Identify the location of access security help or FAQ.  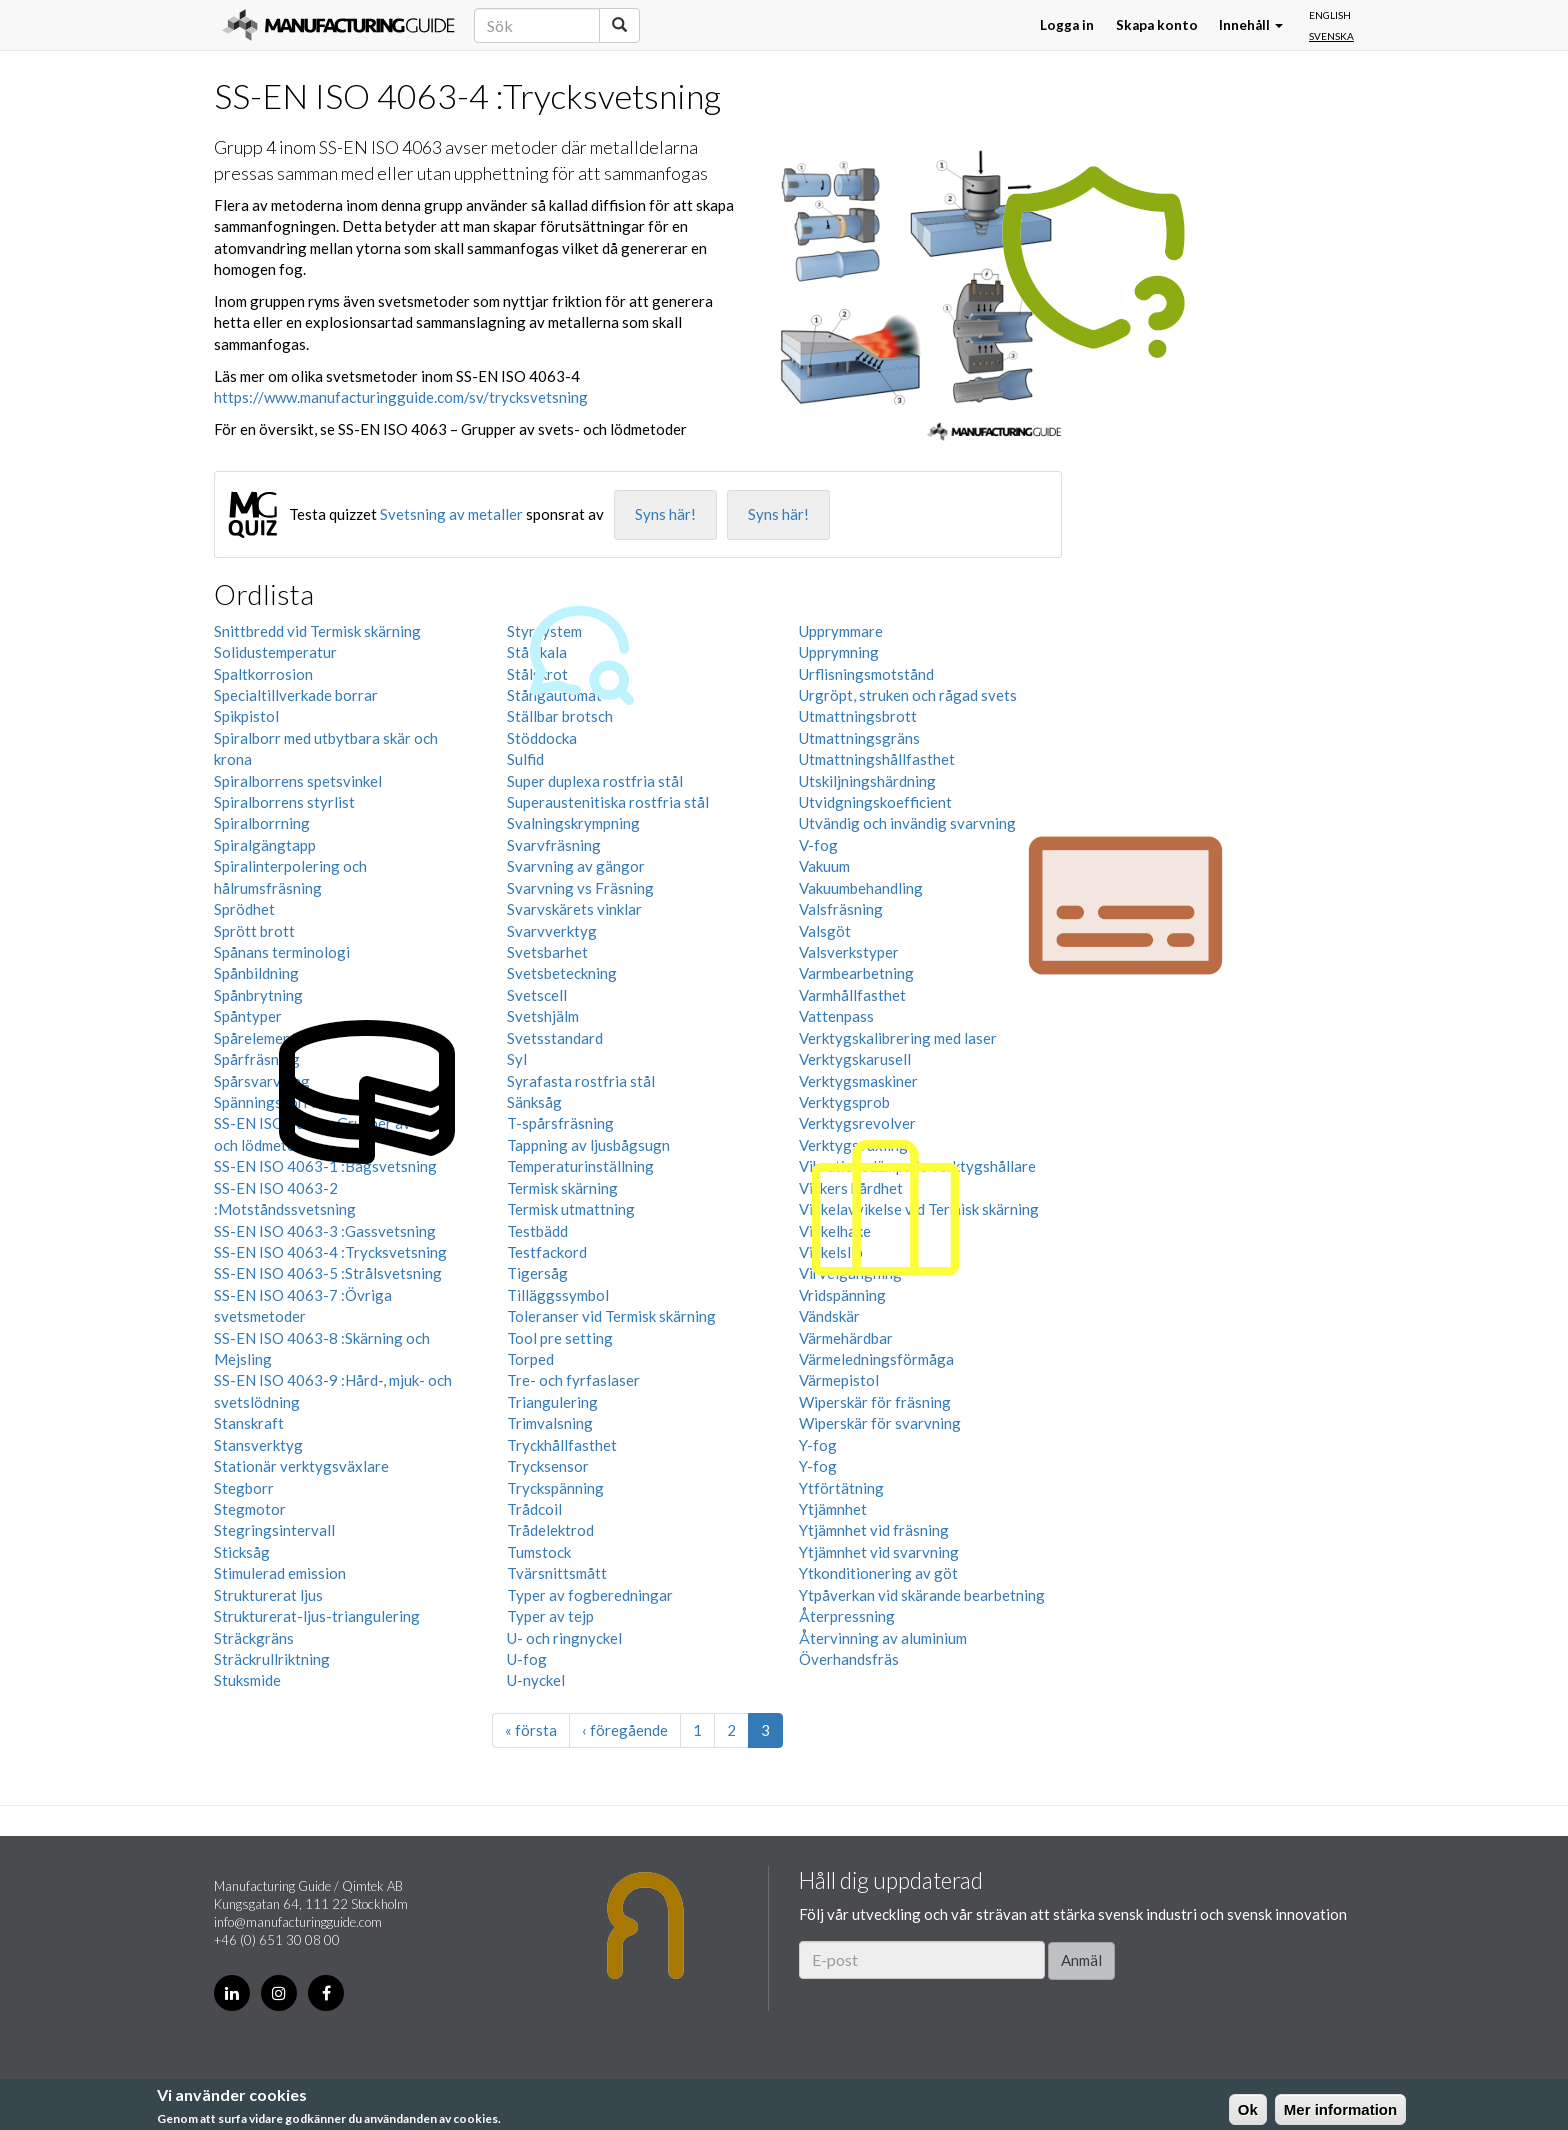
(1093, 257).